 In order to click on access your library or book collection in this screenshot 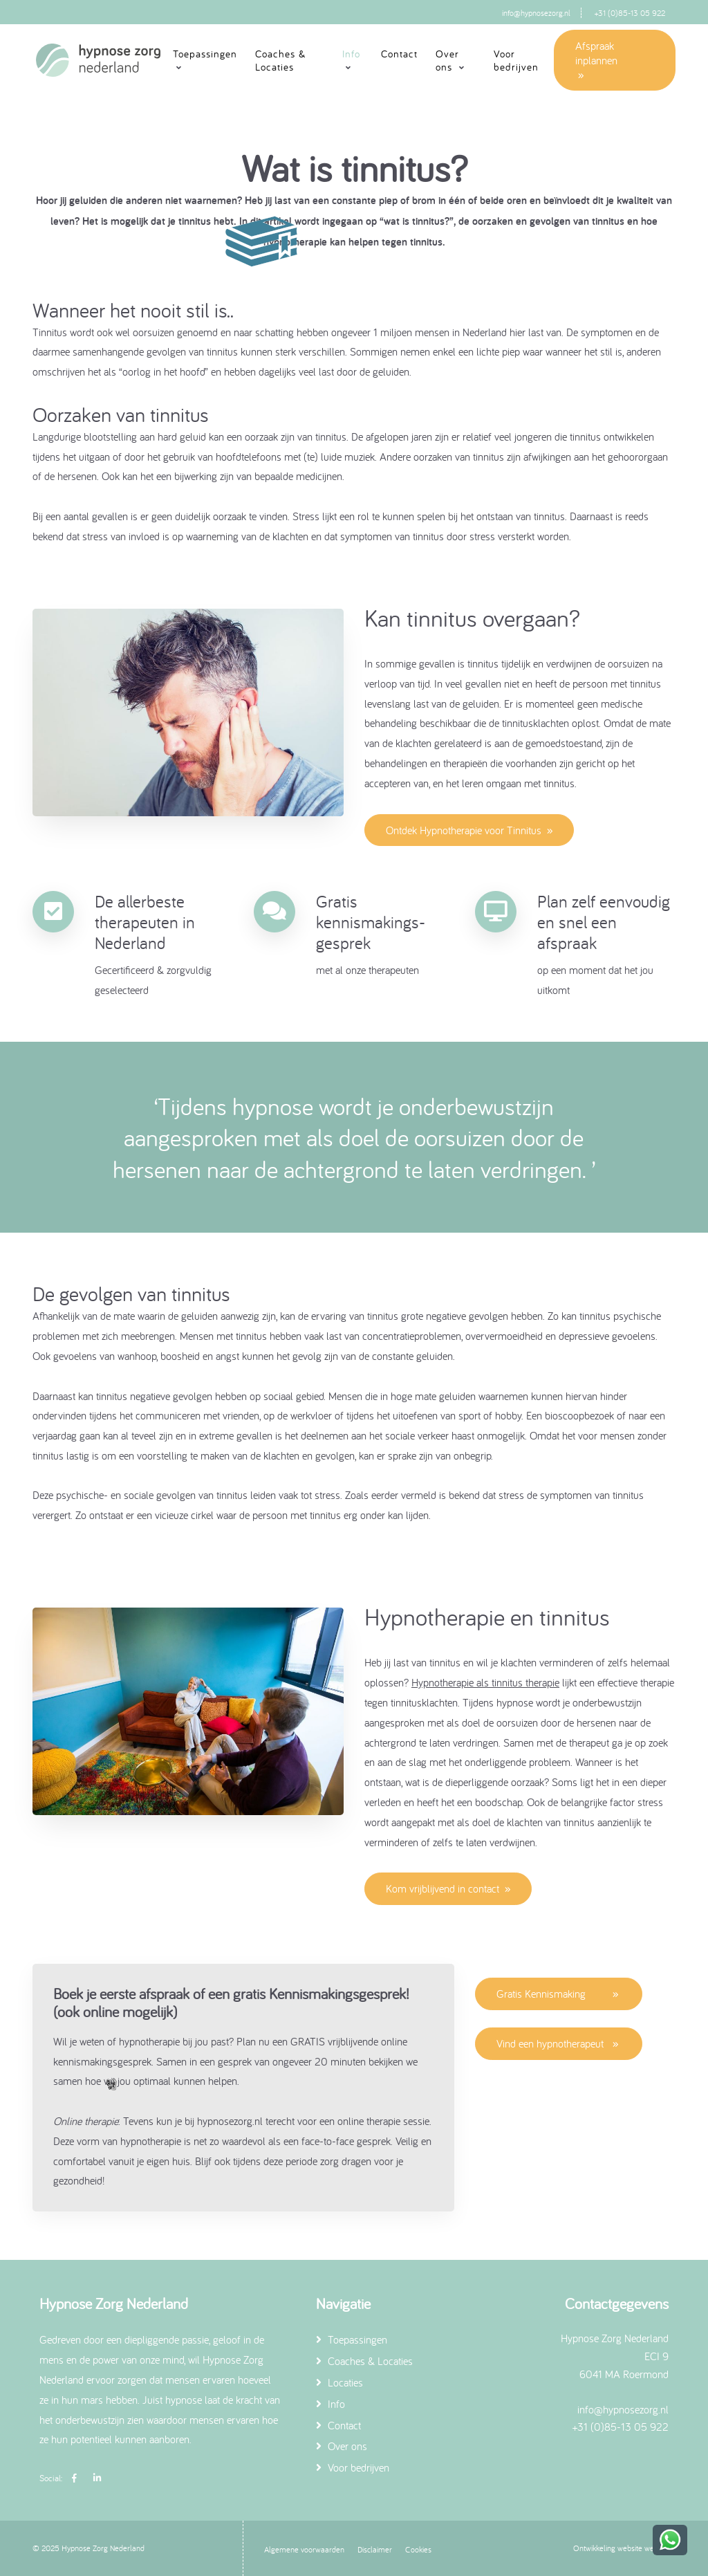, I will do `click(261, 241)`.